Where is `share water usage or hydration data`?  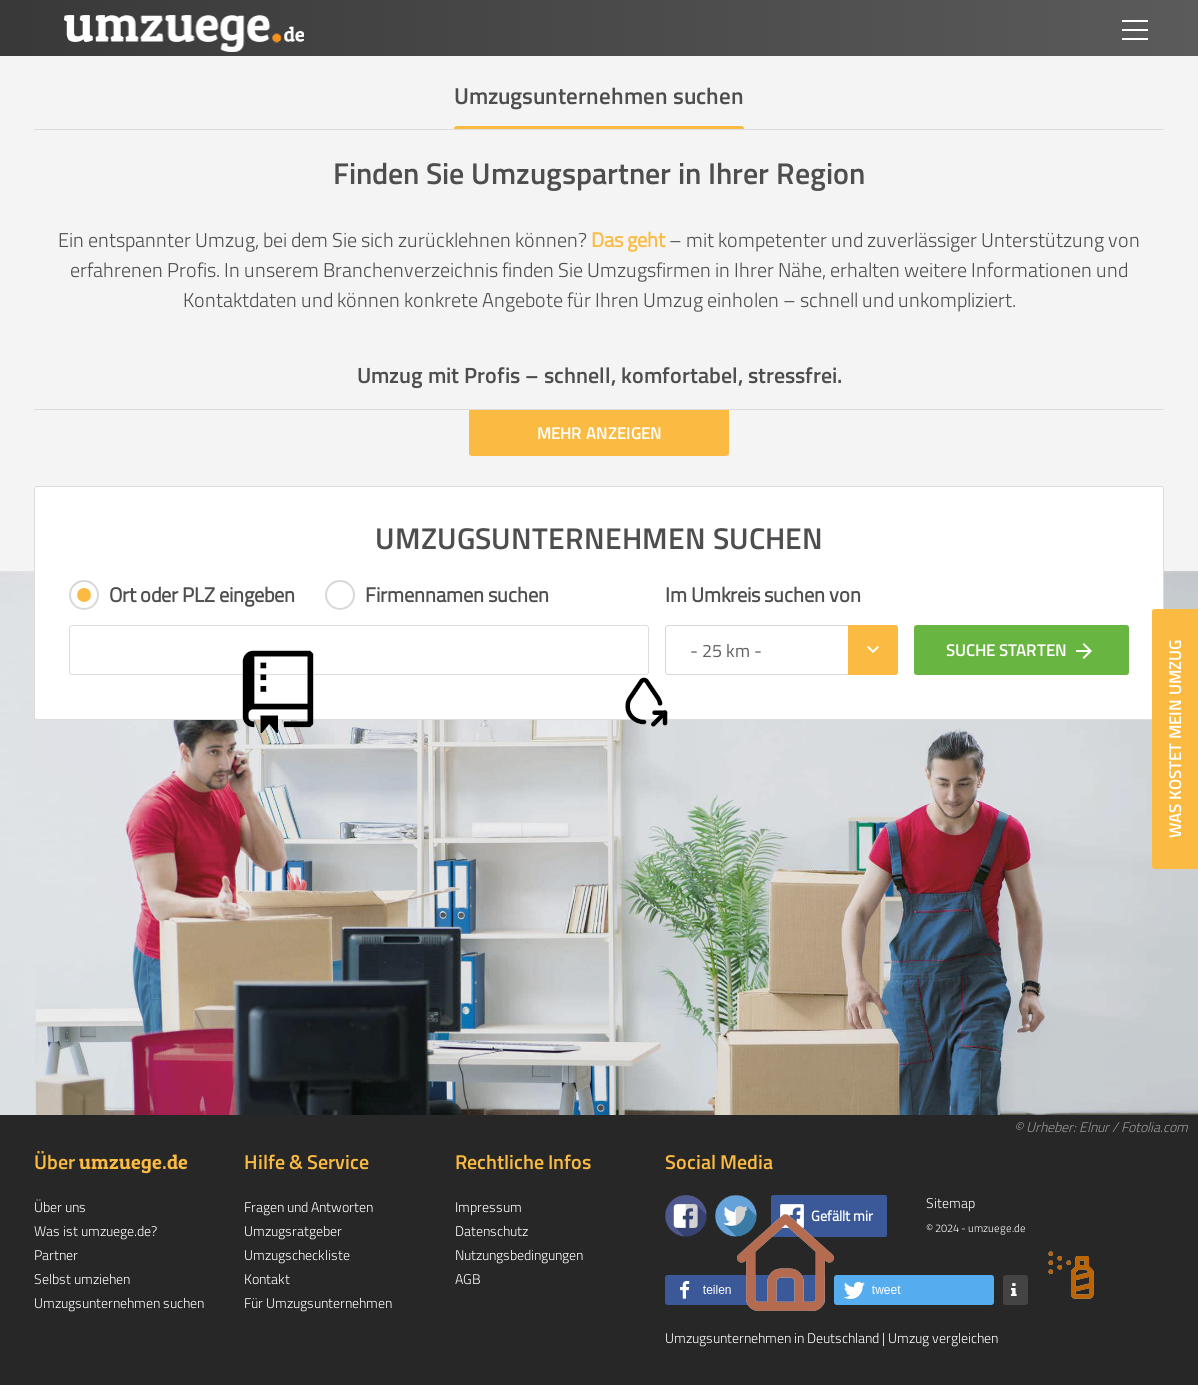 share water usage or hydration data is located at coordinates (644, 701).